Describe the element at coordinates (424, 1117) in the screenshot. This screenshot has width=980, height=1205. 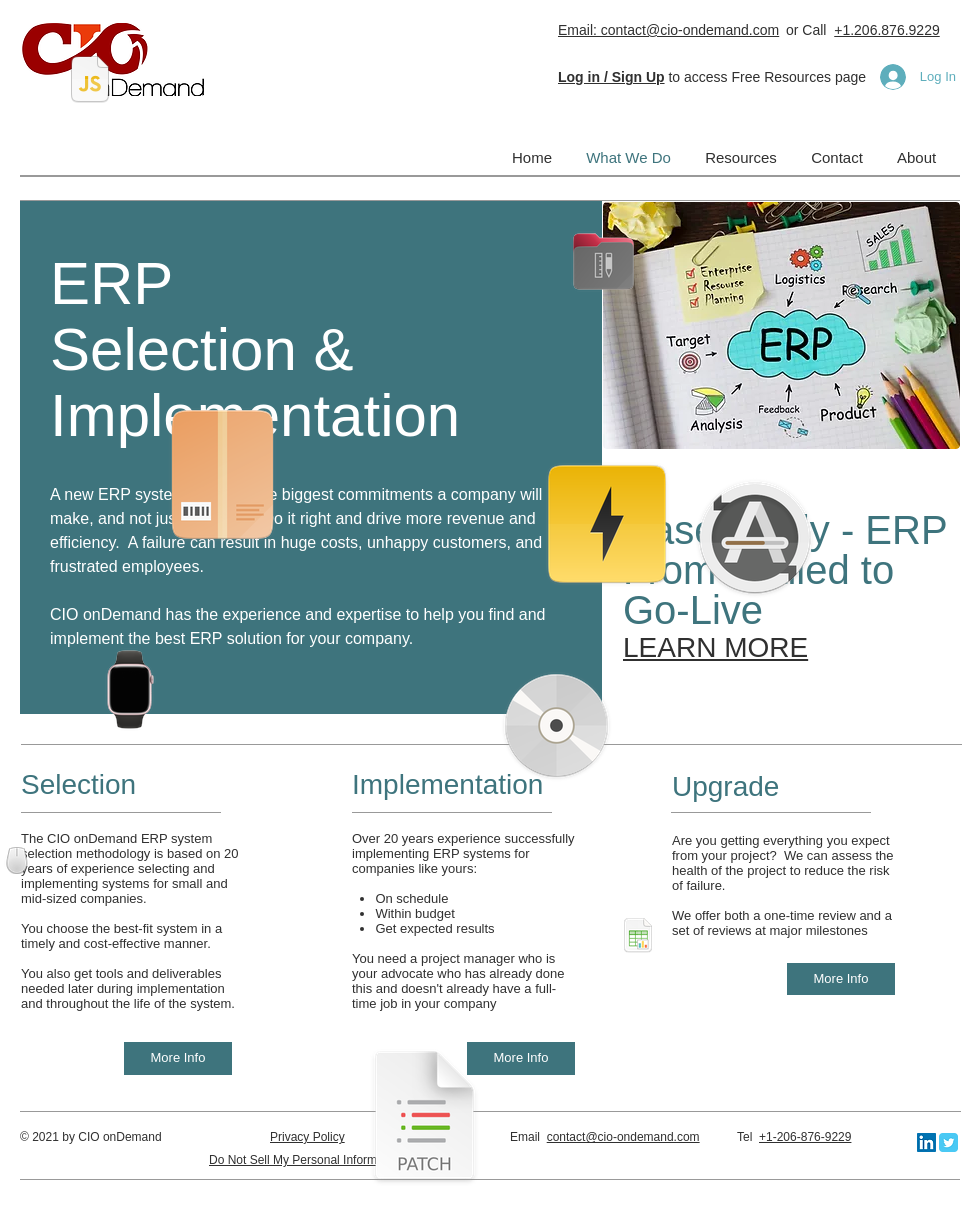
I see `a patch or diff file containing code changes` at that location.